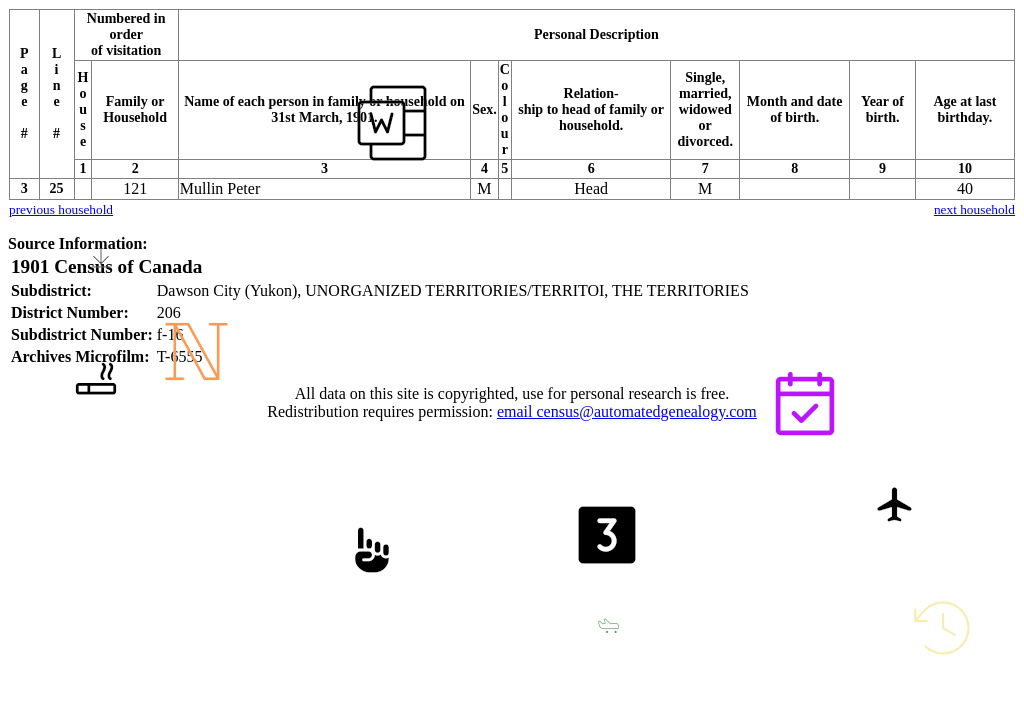  Describe the element at coordinates (608, 625) in the screenshot. I see `indicates flight is taxiing or on the ground` at that location.